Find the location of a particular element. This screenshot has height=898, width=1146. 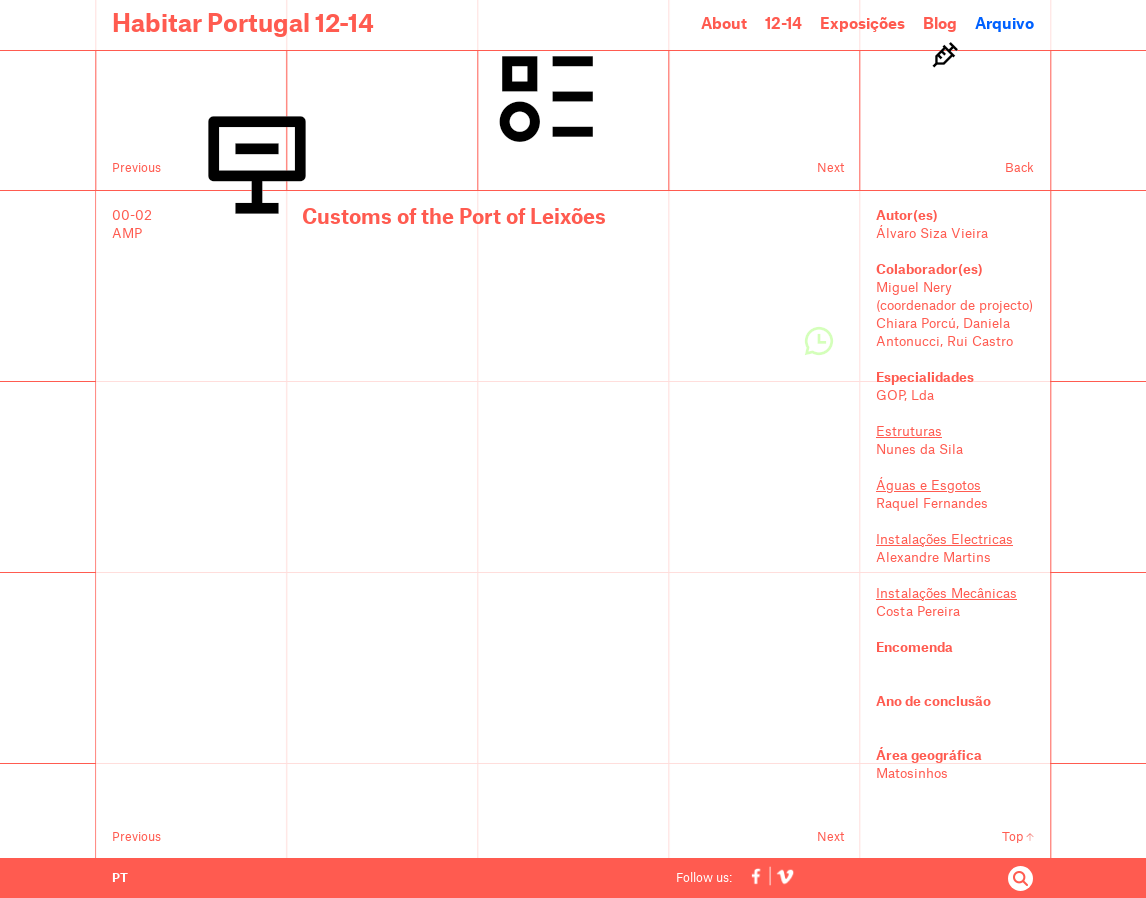

indicates a reserved item or resource is located at coordinates (257, 165).